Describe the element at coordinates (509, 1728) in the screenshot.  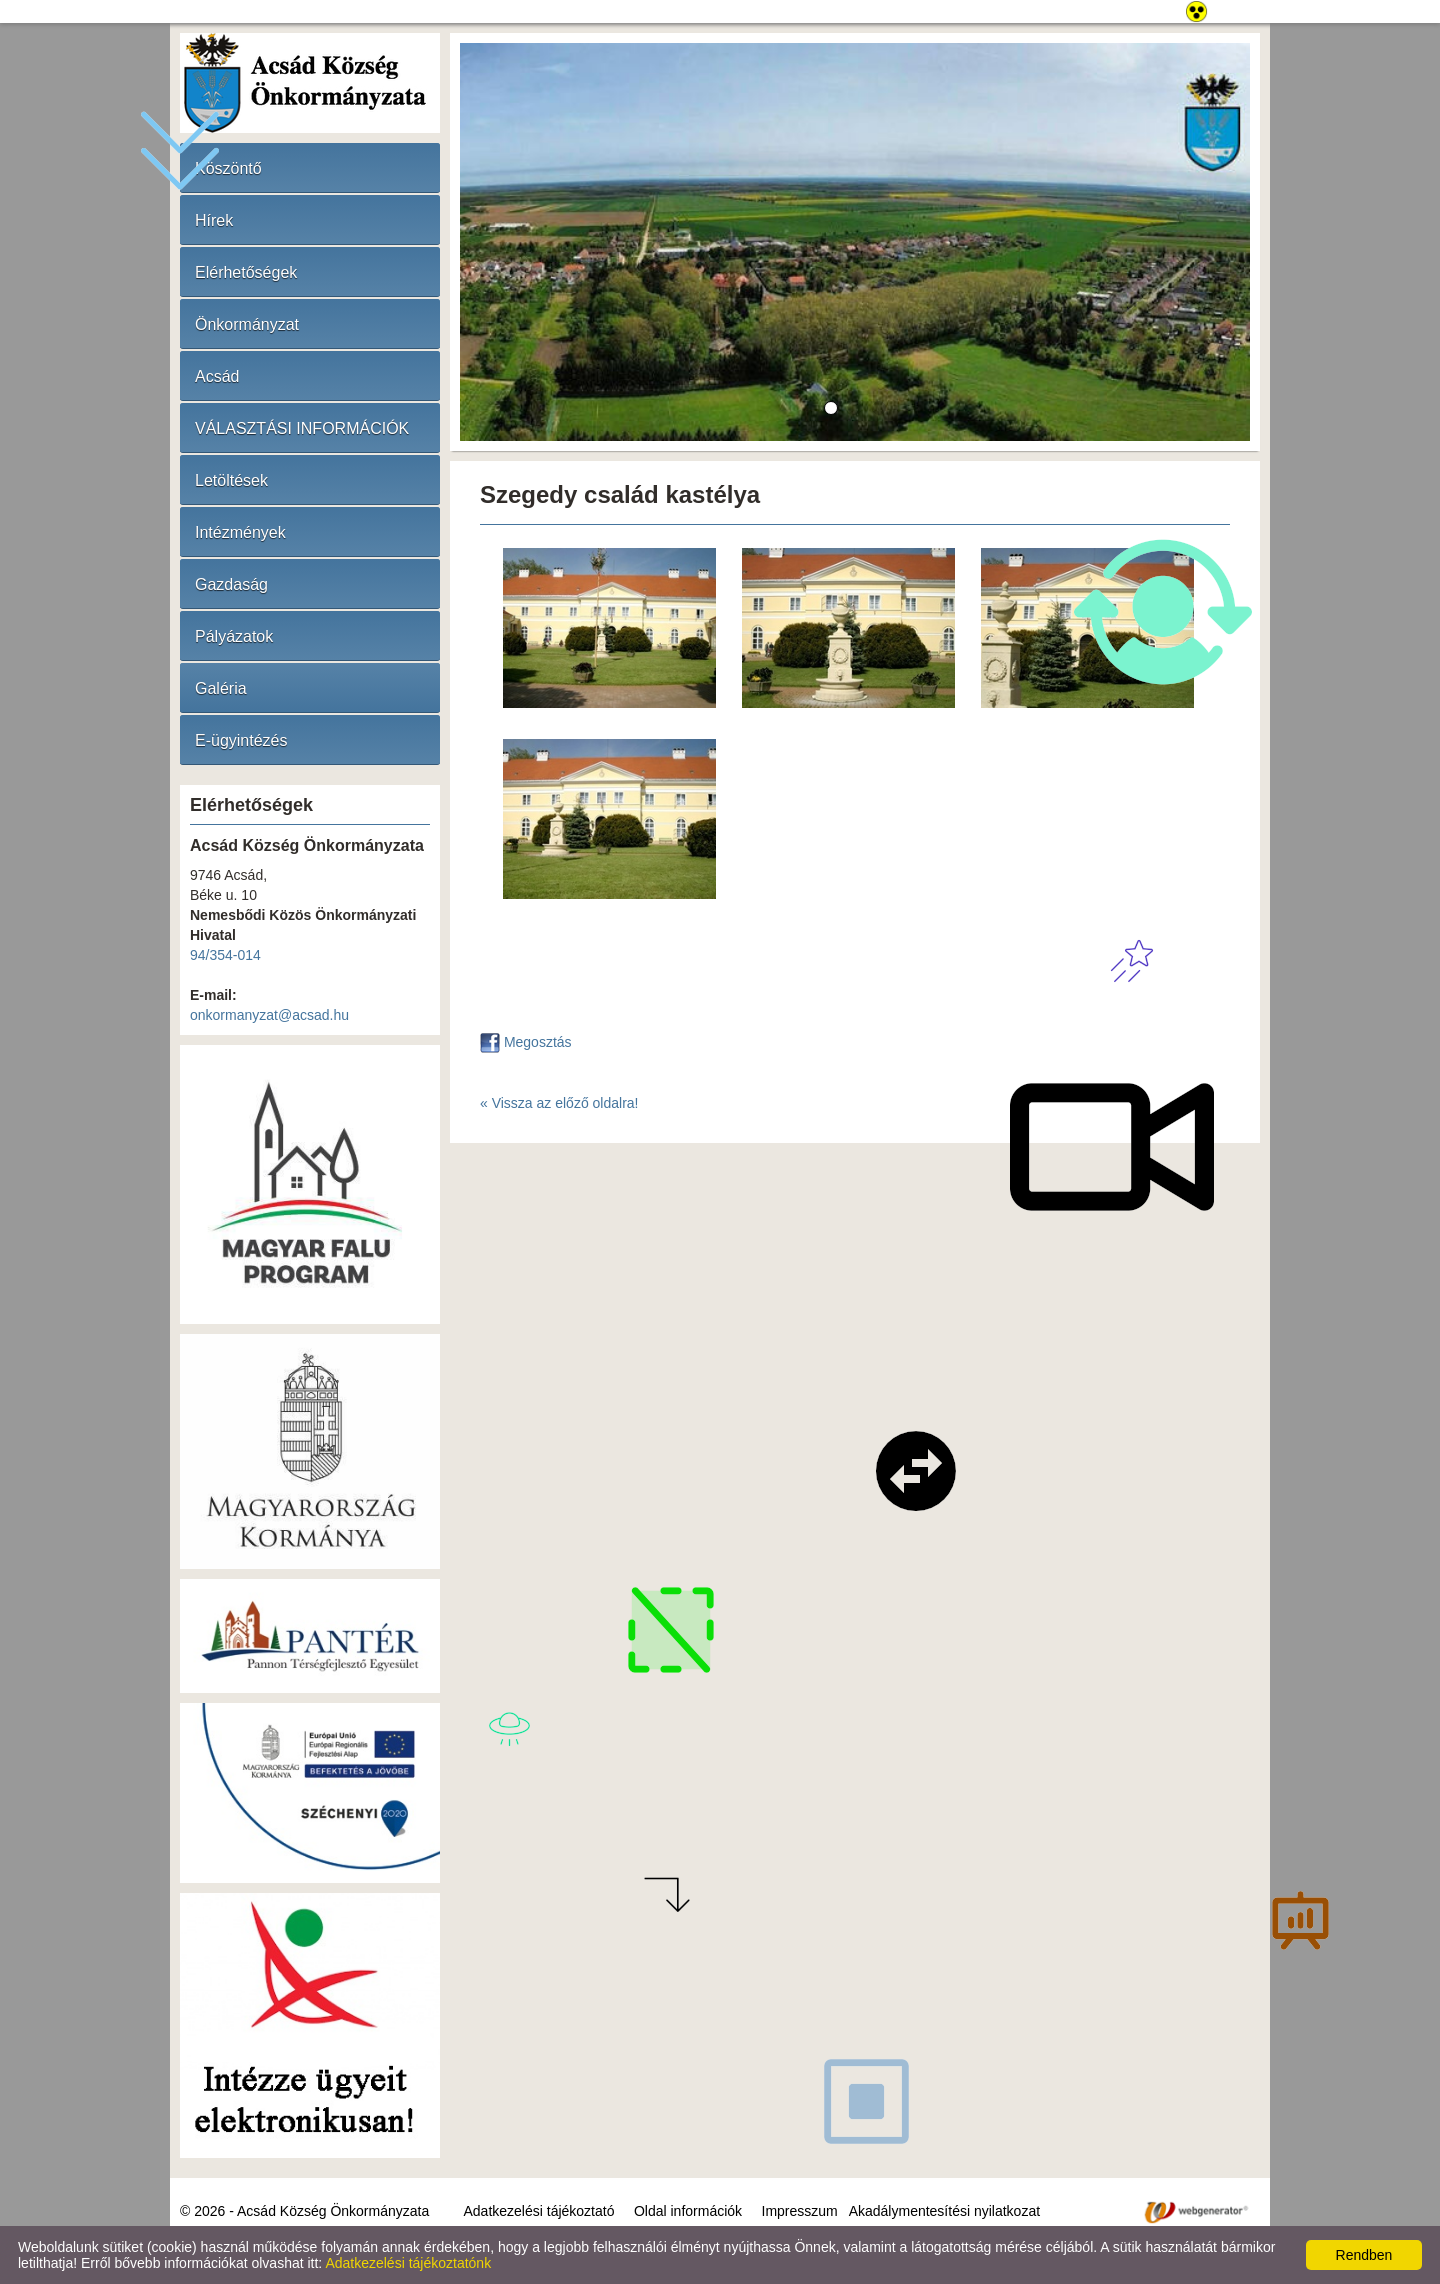
I see `access sci-fi or space-themed content` at that location.